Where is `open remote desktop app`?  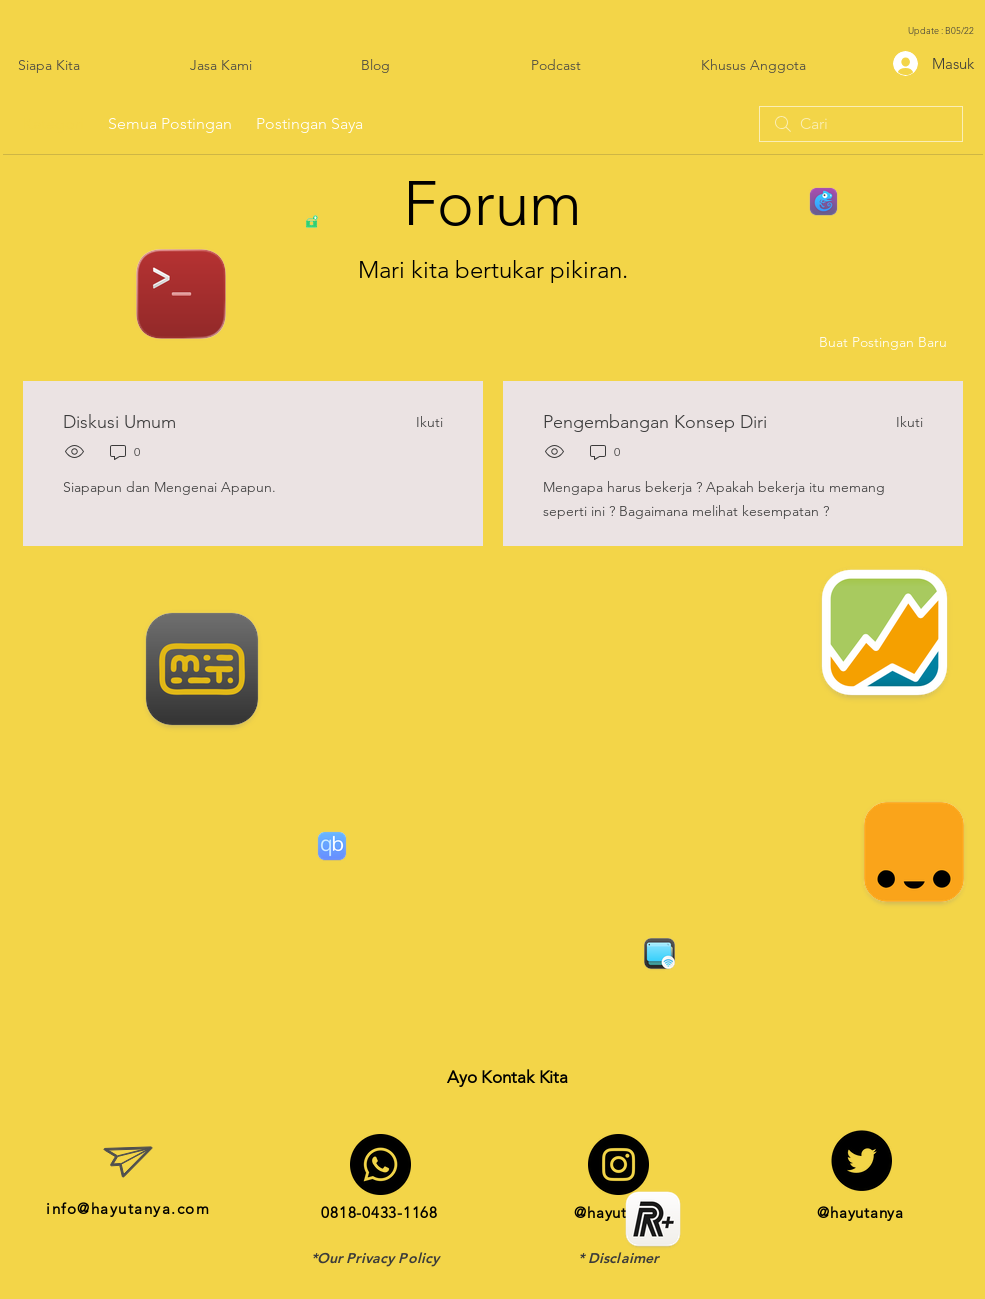
open remote desktop app is located at coordinates (659, 953).